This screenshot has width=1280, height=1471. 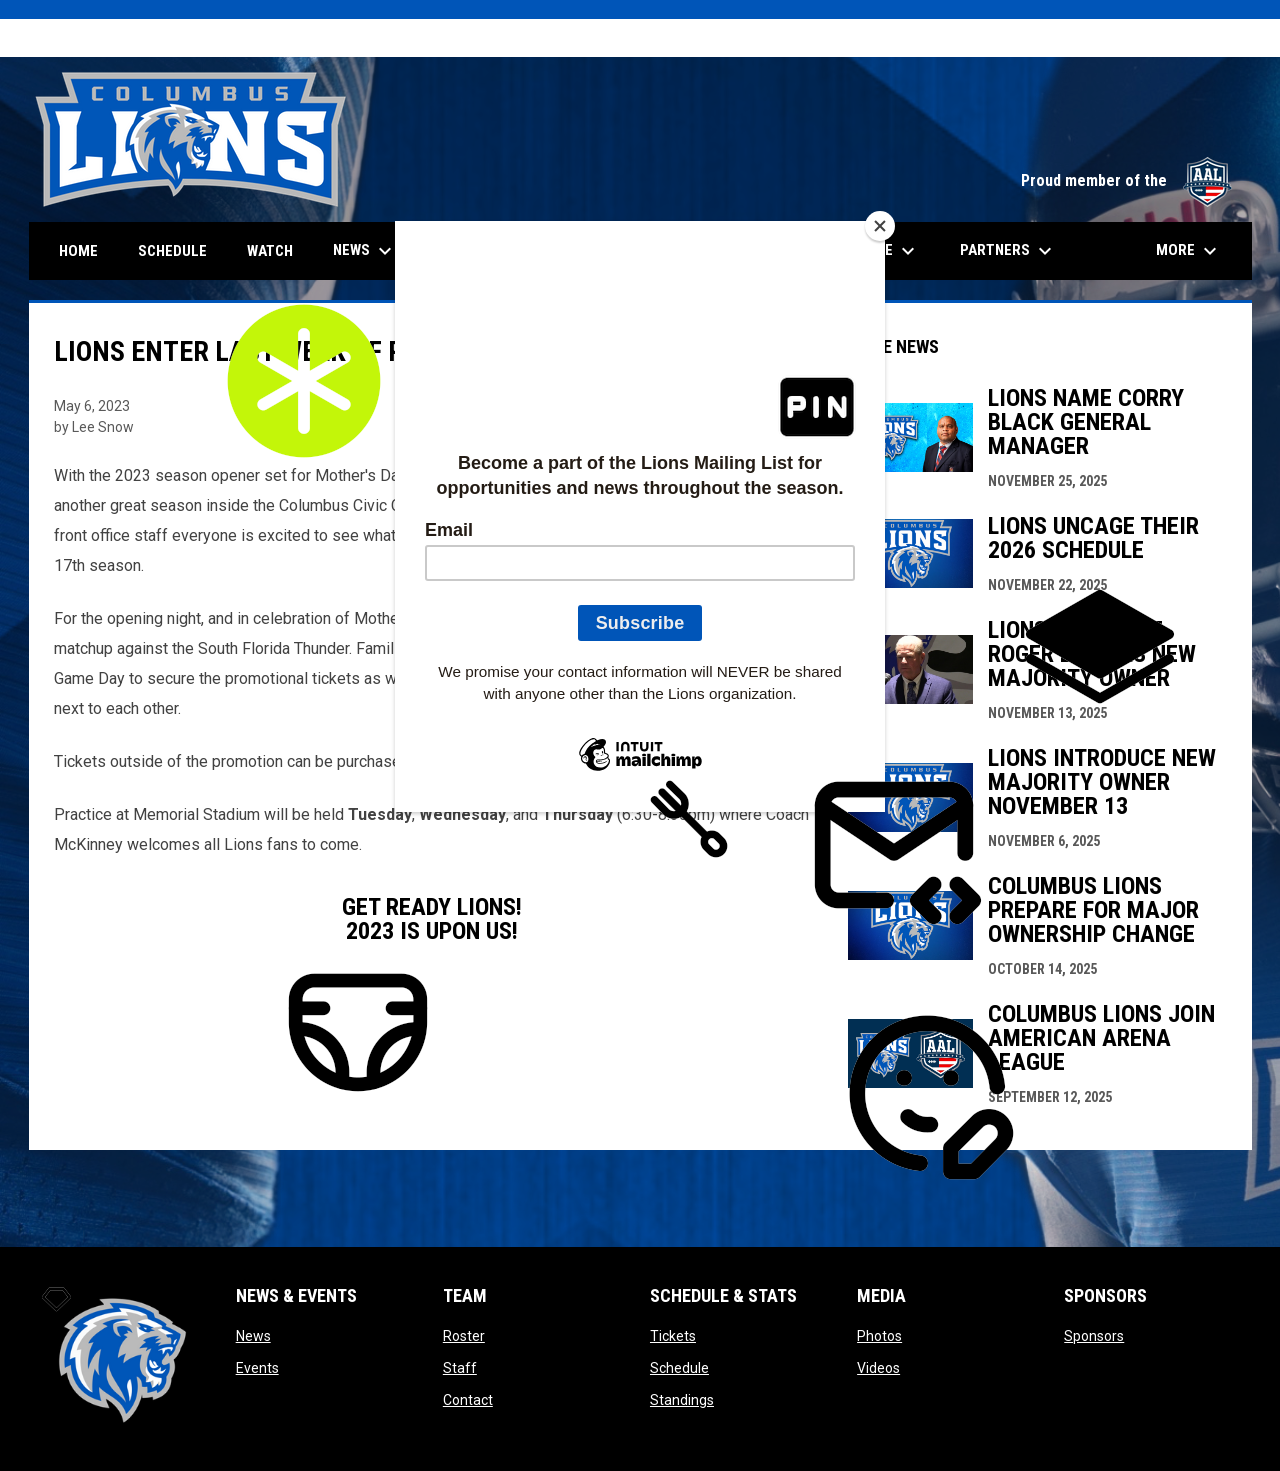 What do you see at coordinates (817, 407) in the screenshot?
I see `indicates PIN authentication required` at bounding box center [817, 407].